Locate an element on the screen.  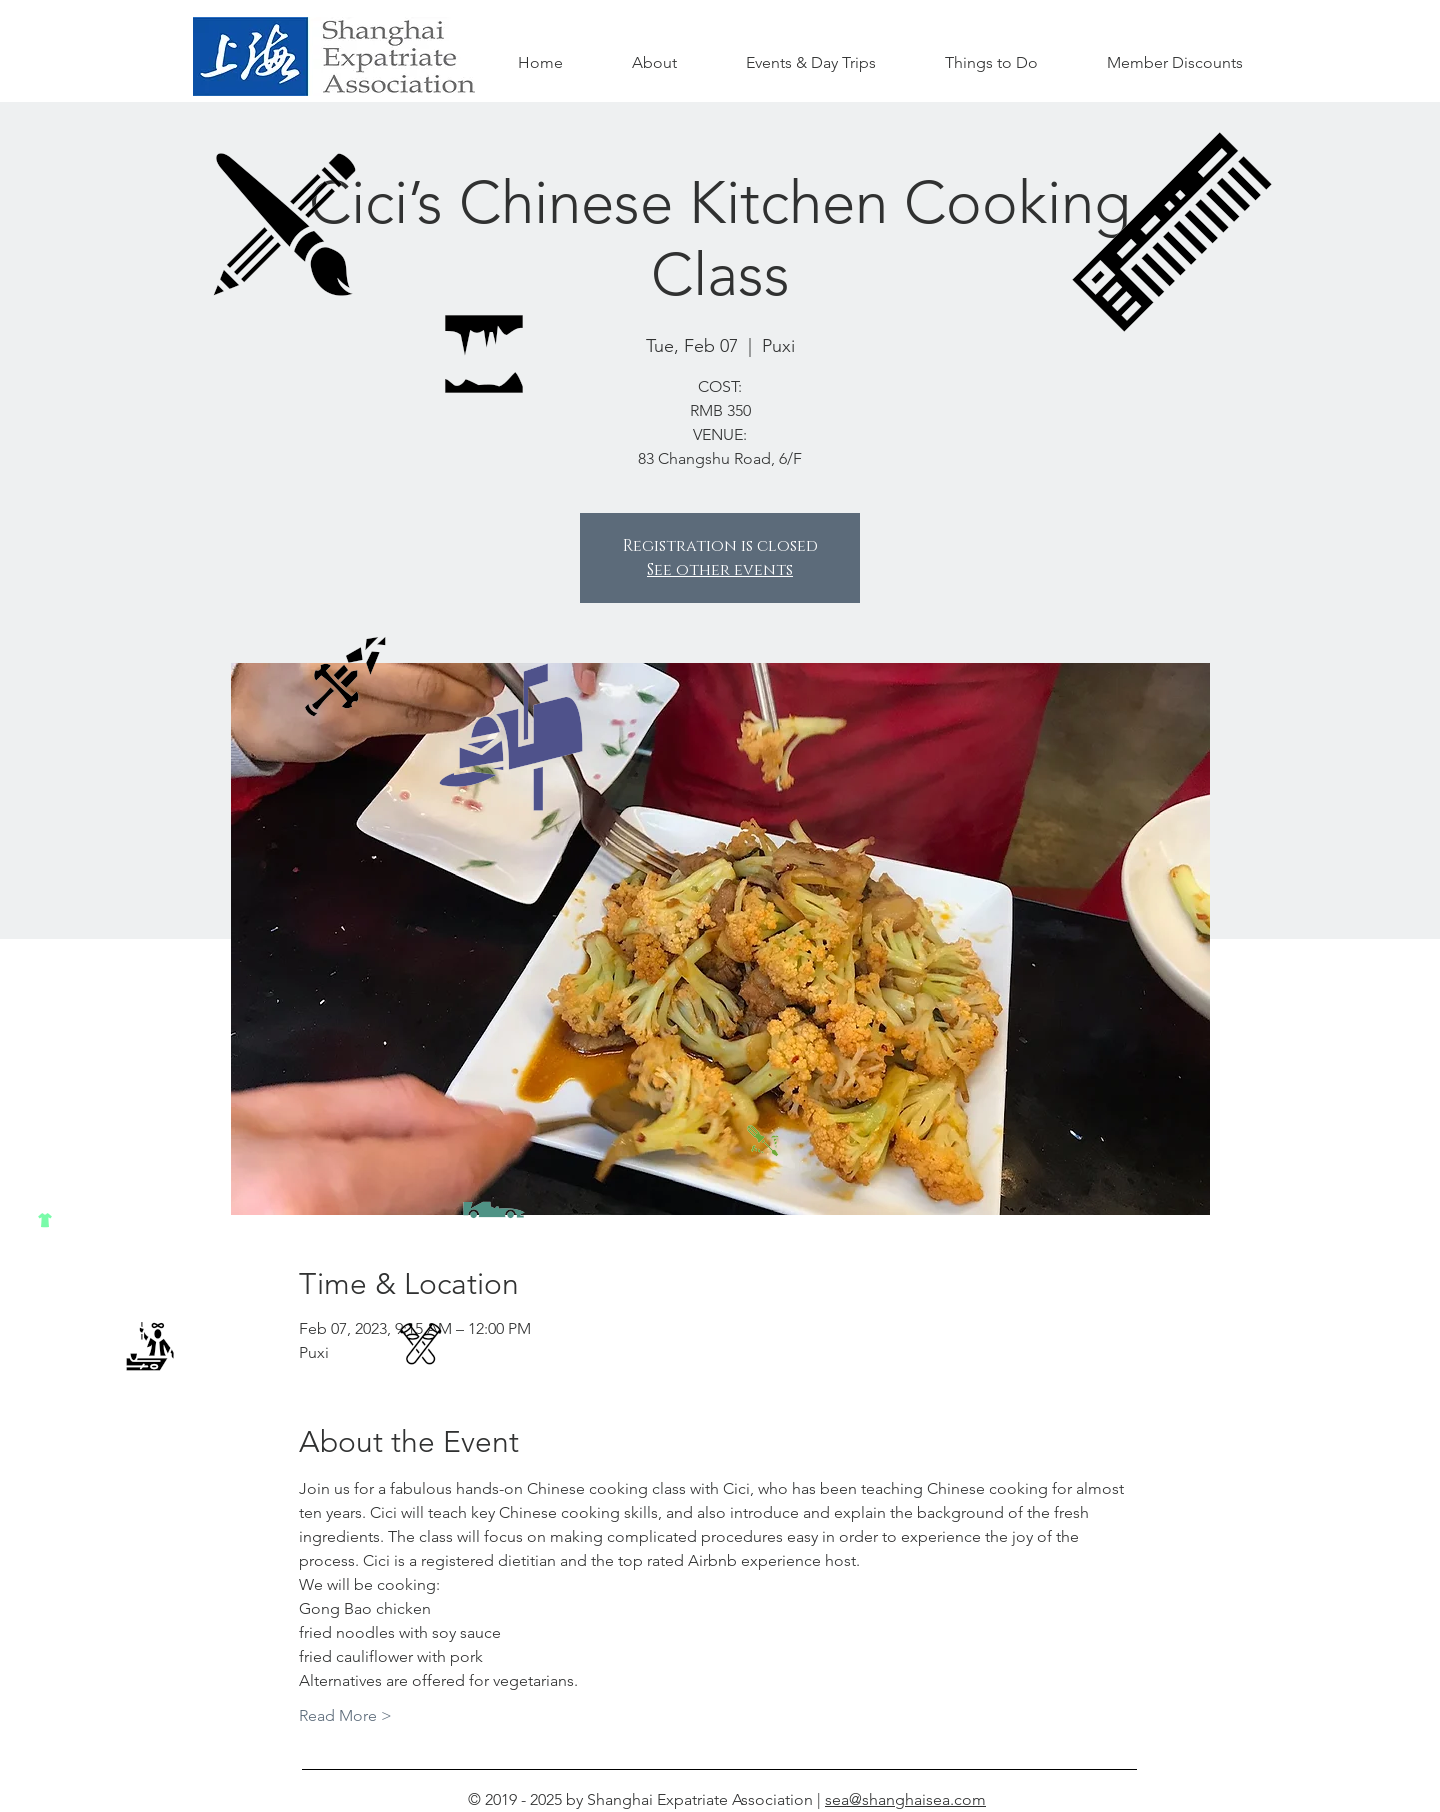
view the magician tarot card is located at coordinates (150, 1346).